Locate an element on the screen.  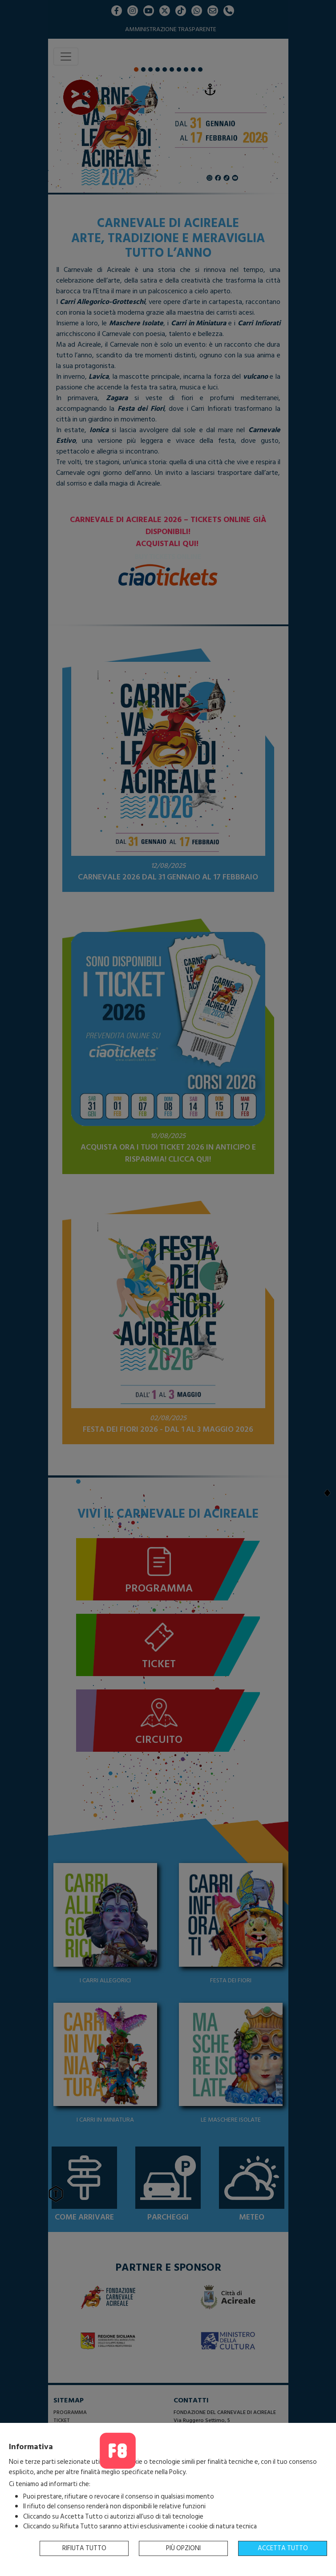
Facebook F8 developer conference logo or branding is located at coordinates (117, 2450).